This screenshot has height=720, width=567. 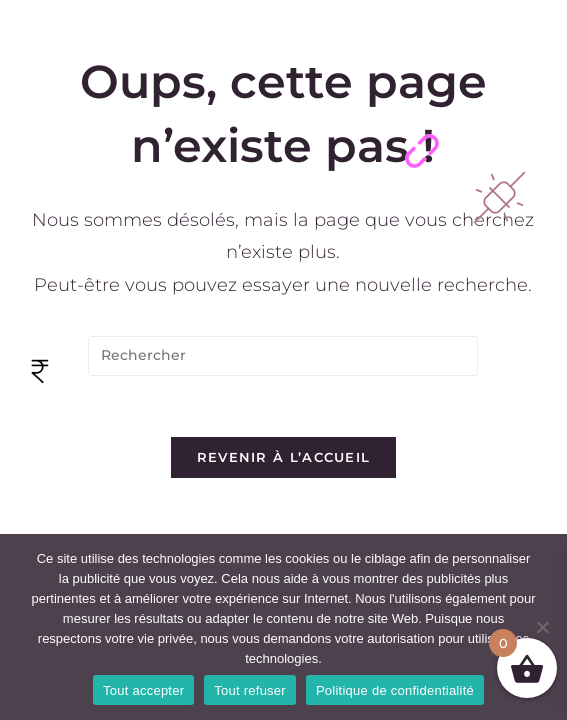 What do you see at coordinates (499, 197) in the screenshot?
I see `indicates an active connection established` at bounding box center [499, 197].